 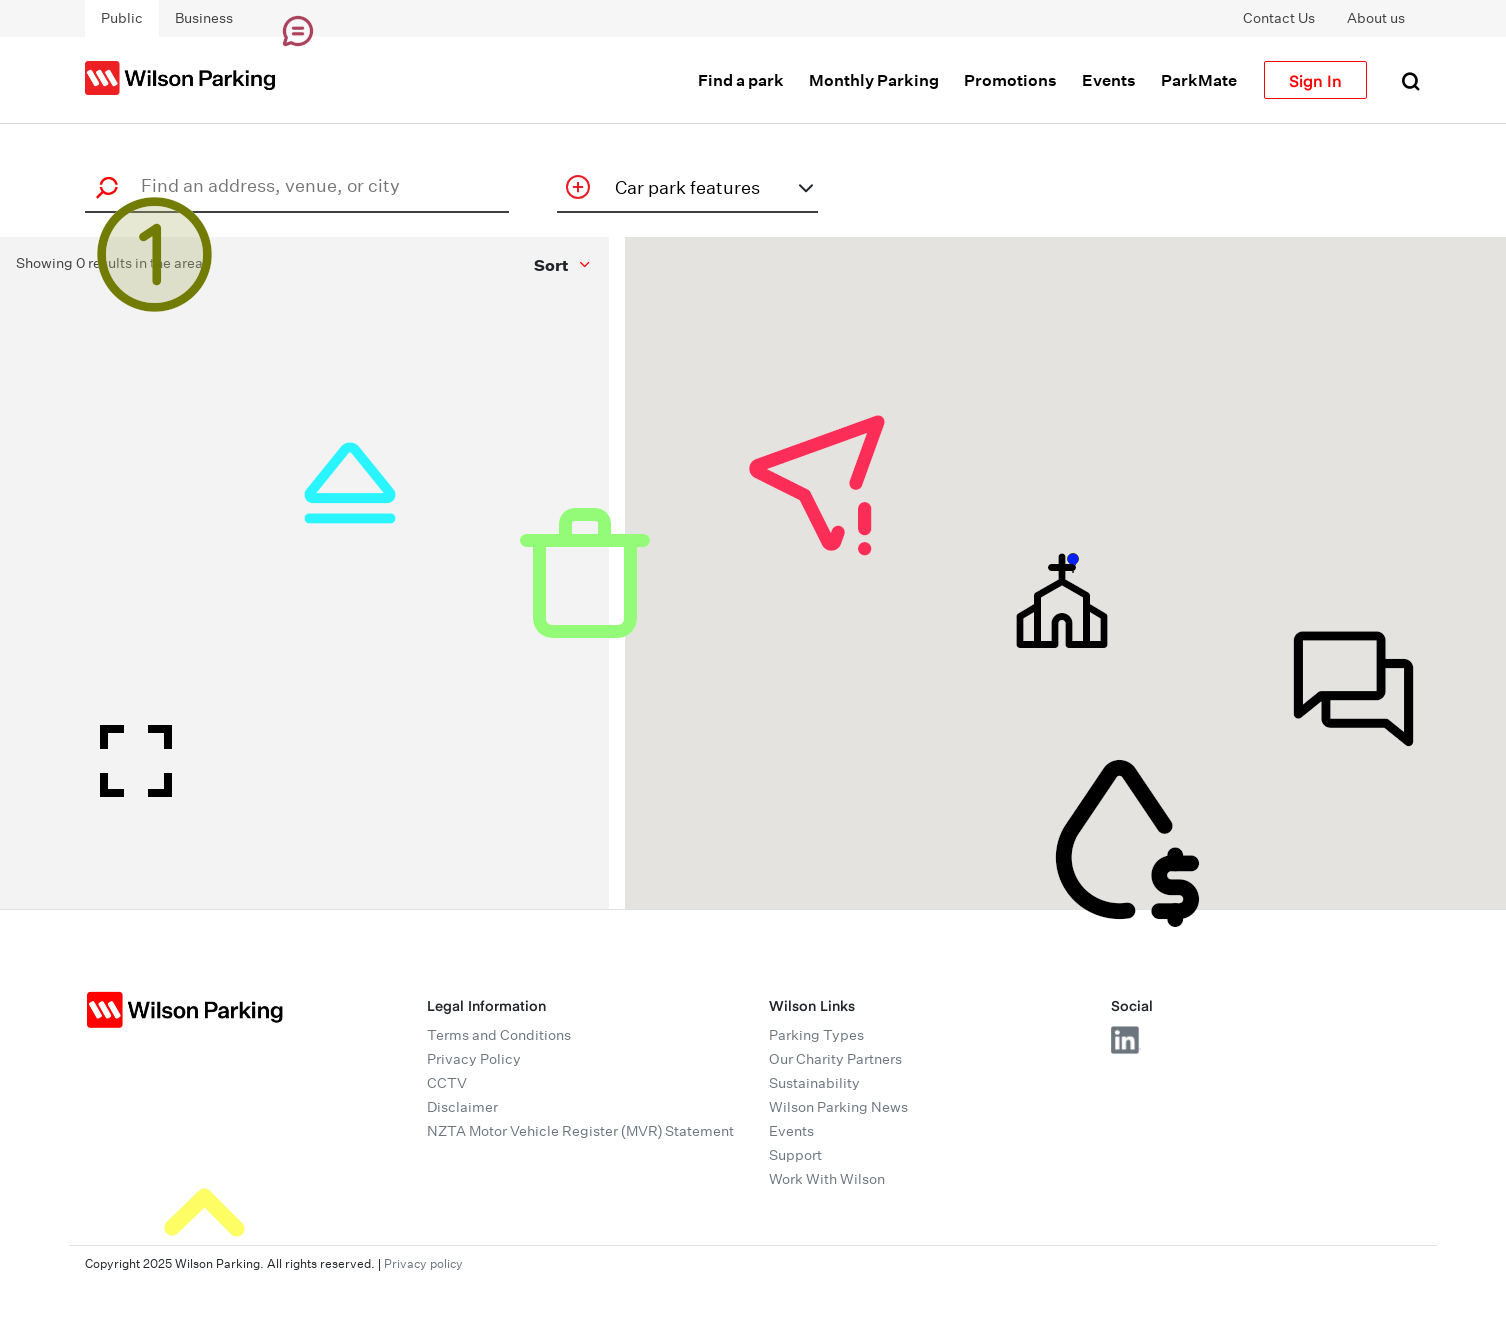 What do you see at coordinates (1062, 606) in the screenshot?
I see `indicates a nearby church or place of worship` at bounding box center [1062, 606].